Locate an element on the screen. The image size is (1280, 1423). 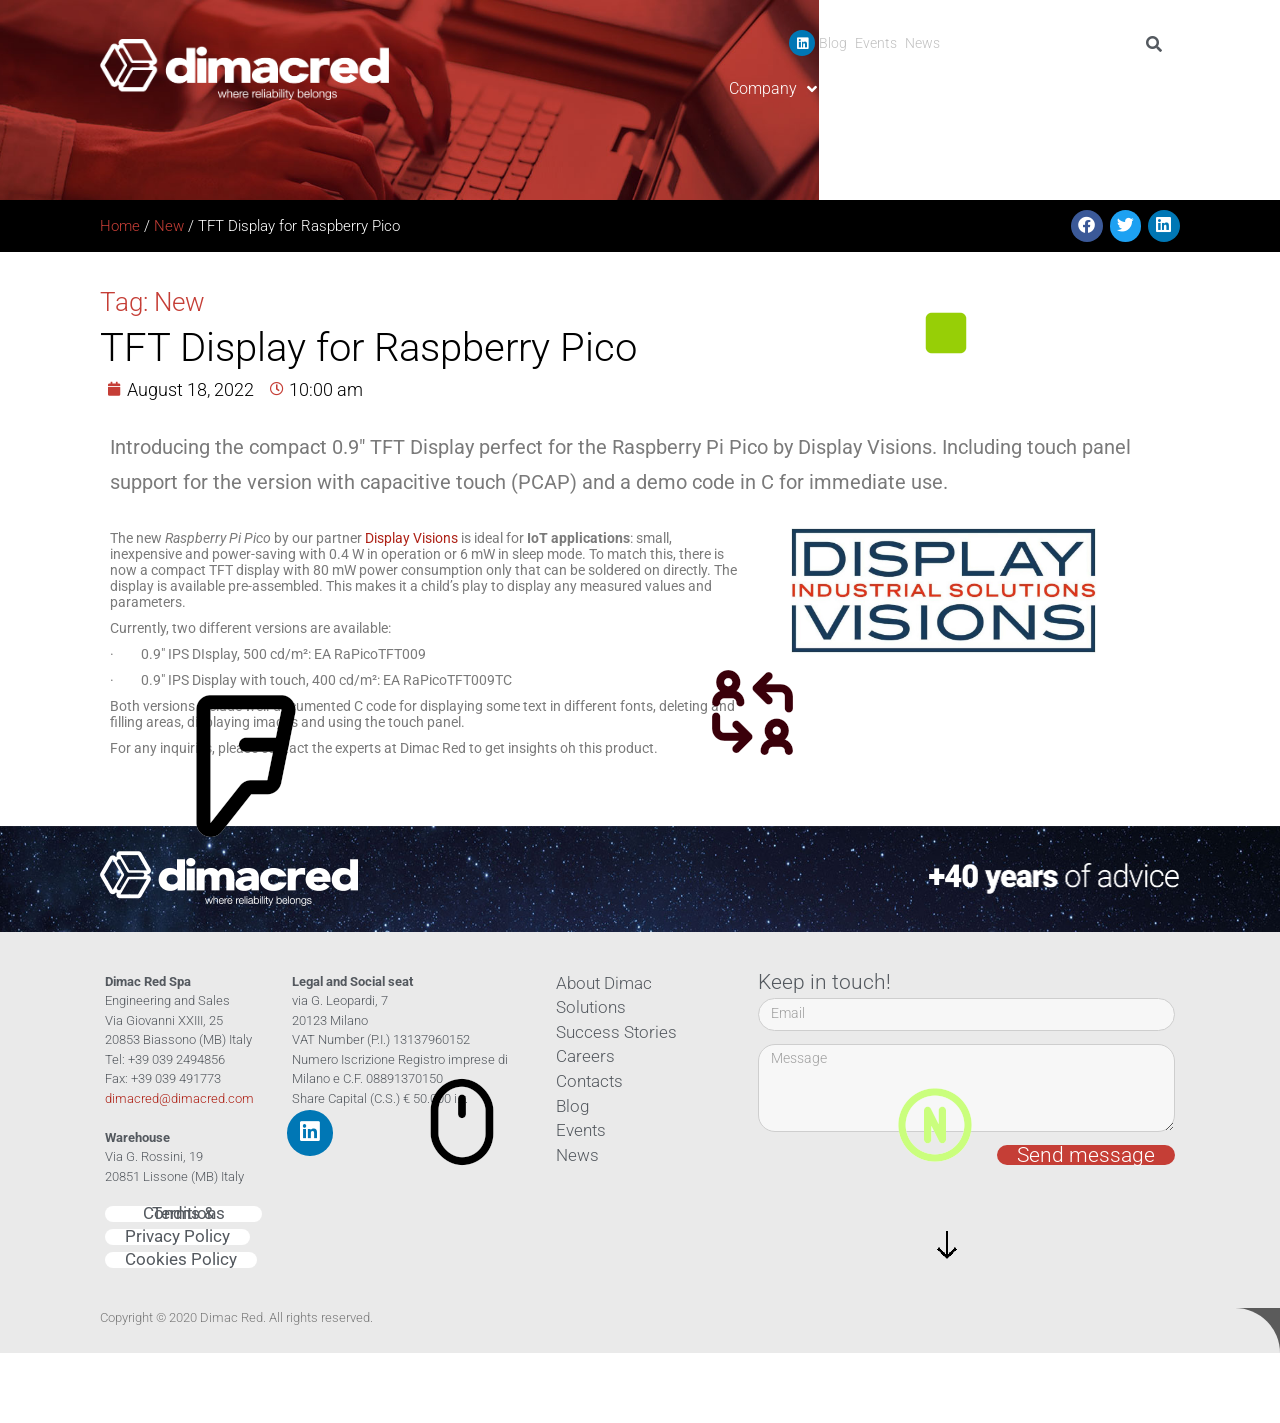
stop media playback is located at coordinates (946, 333).